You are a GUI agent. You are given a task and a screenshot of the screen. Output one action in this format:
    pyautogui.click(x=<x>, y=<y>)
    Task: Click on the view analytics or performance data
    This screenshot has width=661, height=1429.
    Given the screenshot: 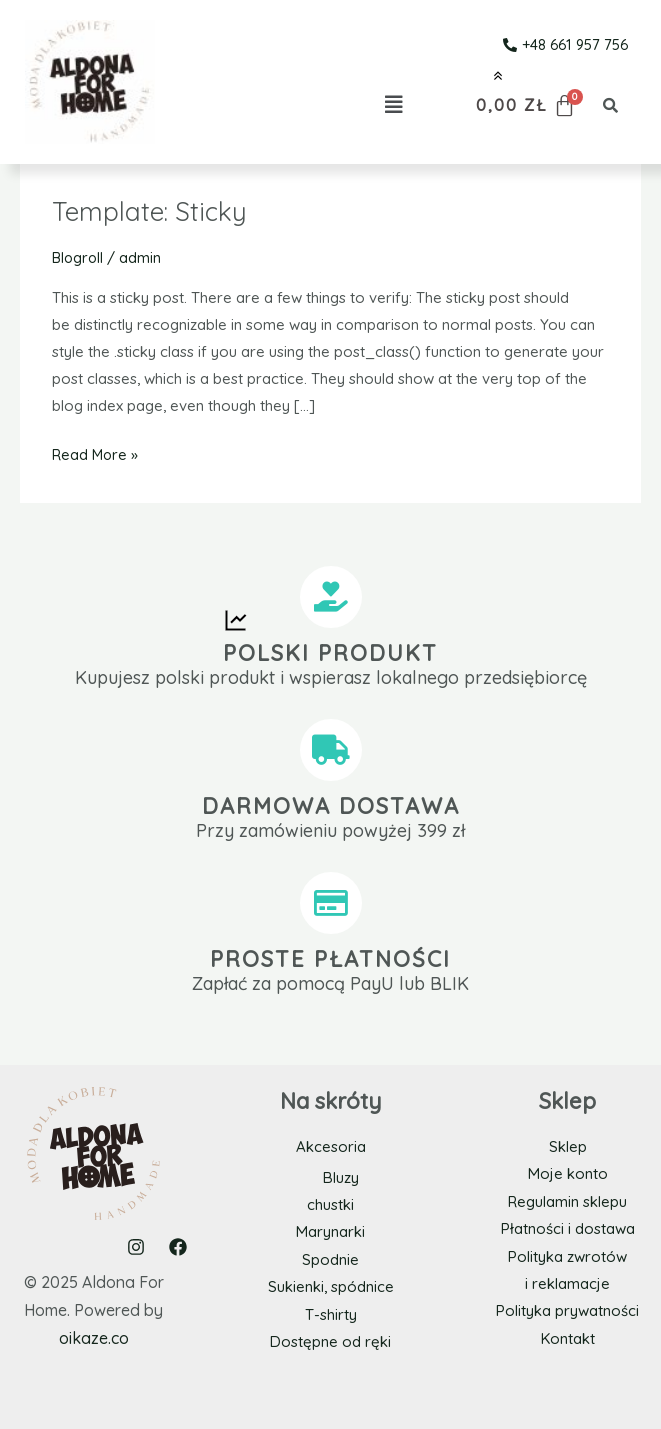 What is the action you would take?
    pyautogui.click(x=235, y=620)
    